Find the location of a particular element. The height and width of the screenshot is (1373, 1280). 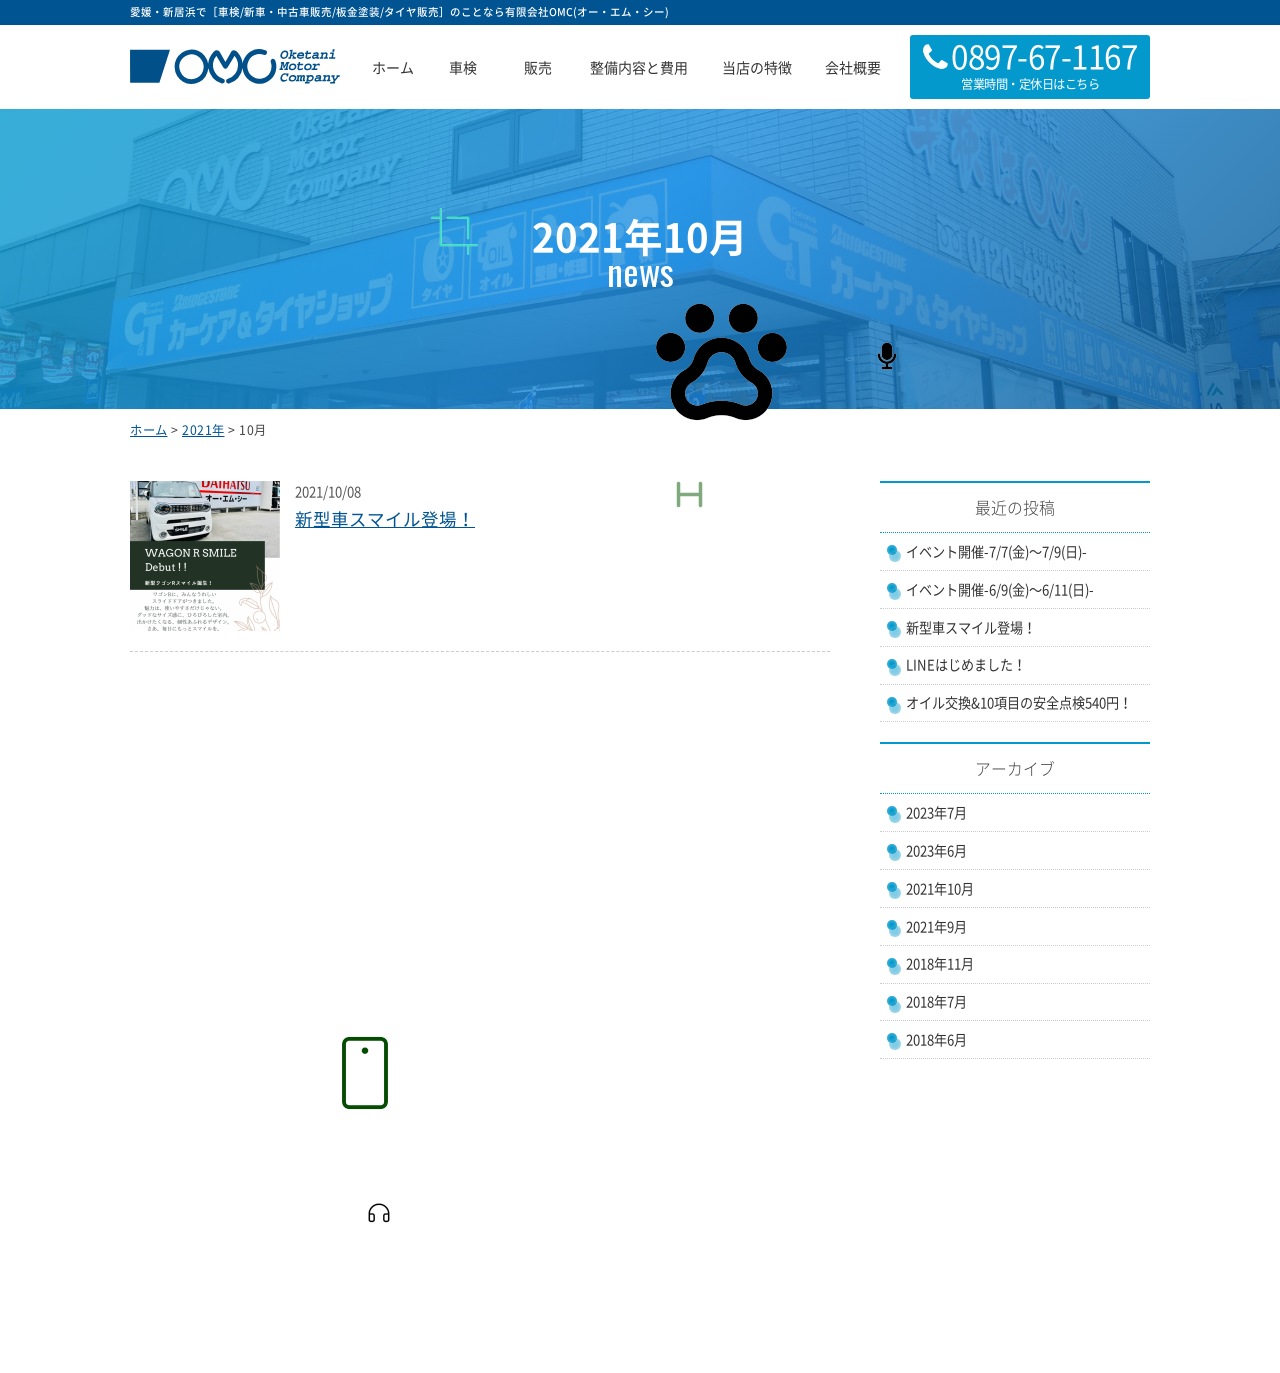

crop an image is located at coordinates (454, 231).